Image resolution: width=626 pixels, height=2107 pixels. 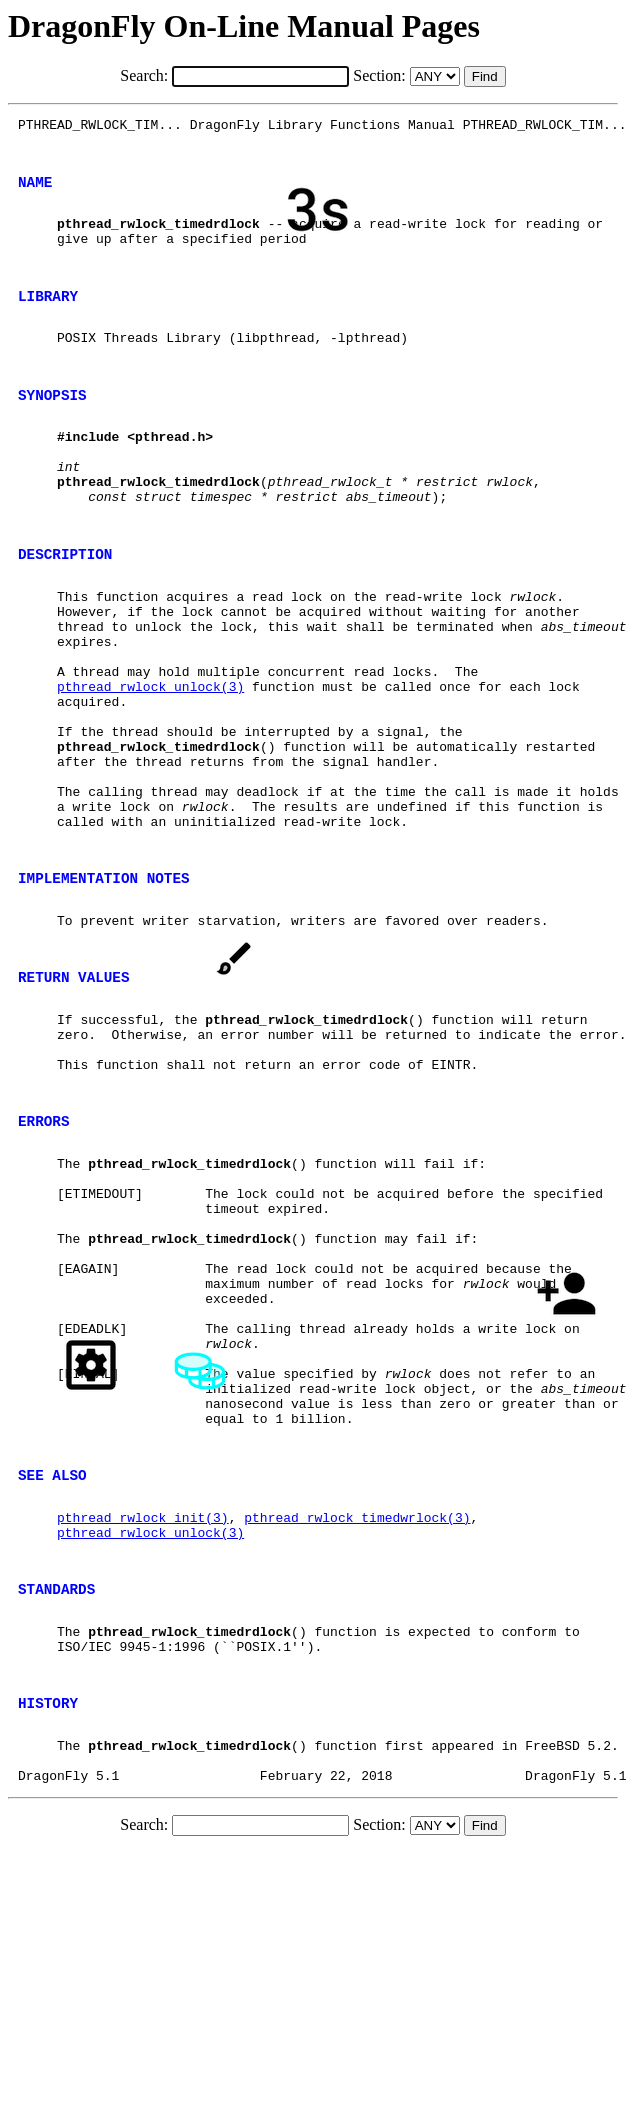 I want to click on access drawing or painting tools, so click(x=234, y=958).